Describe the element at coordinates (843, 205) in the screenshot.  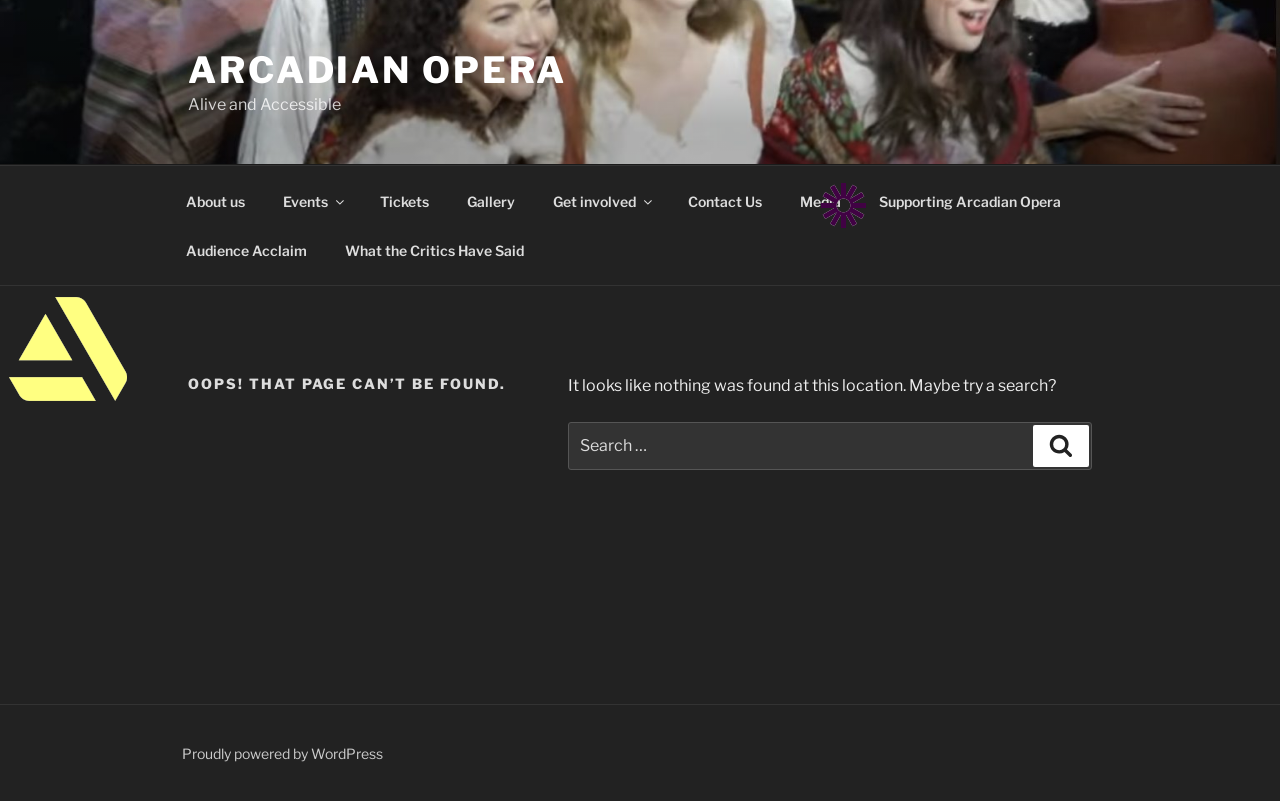
I see `open loom video messaging app` at that location.